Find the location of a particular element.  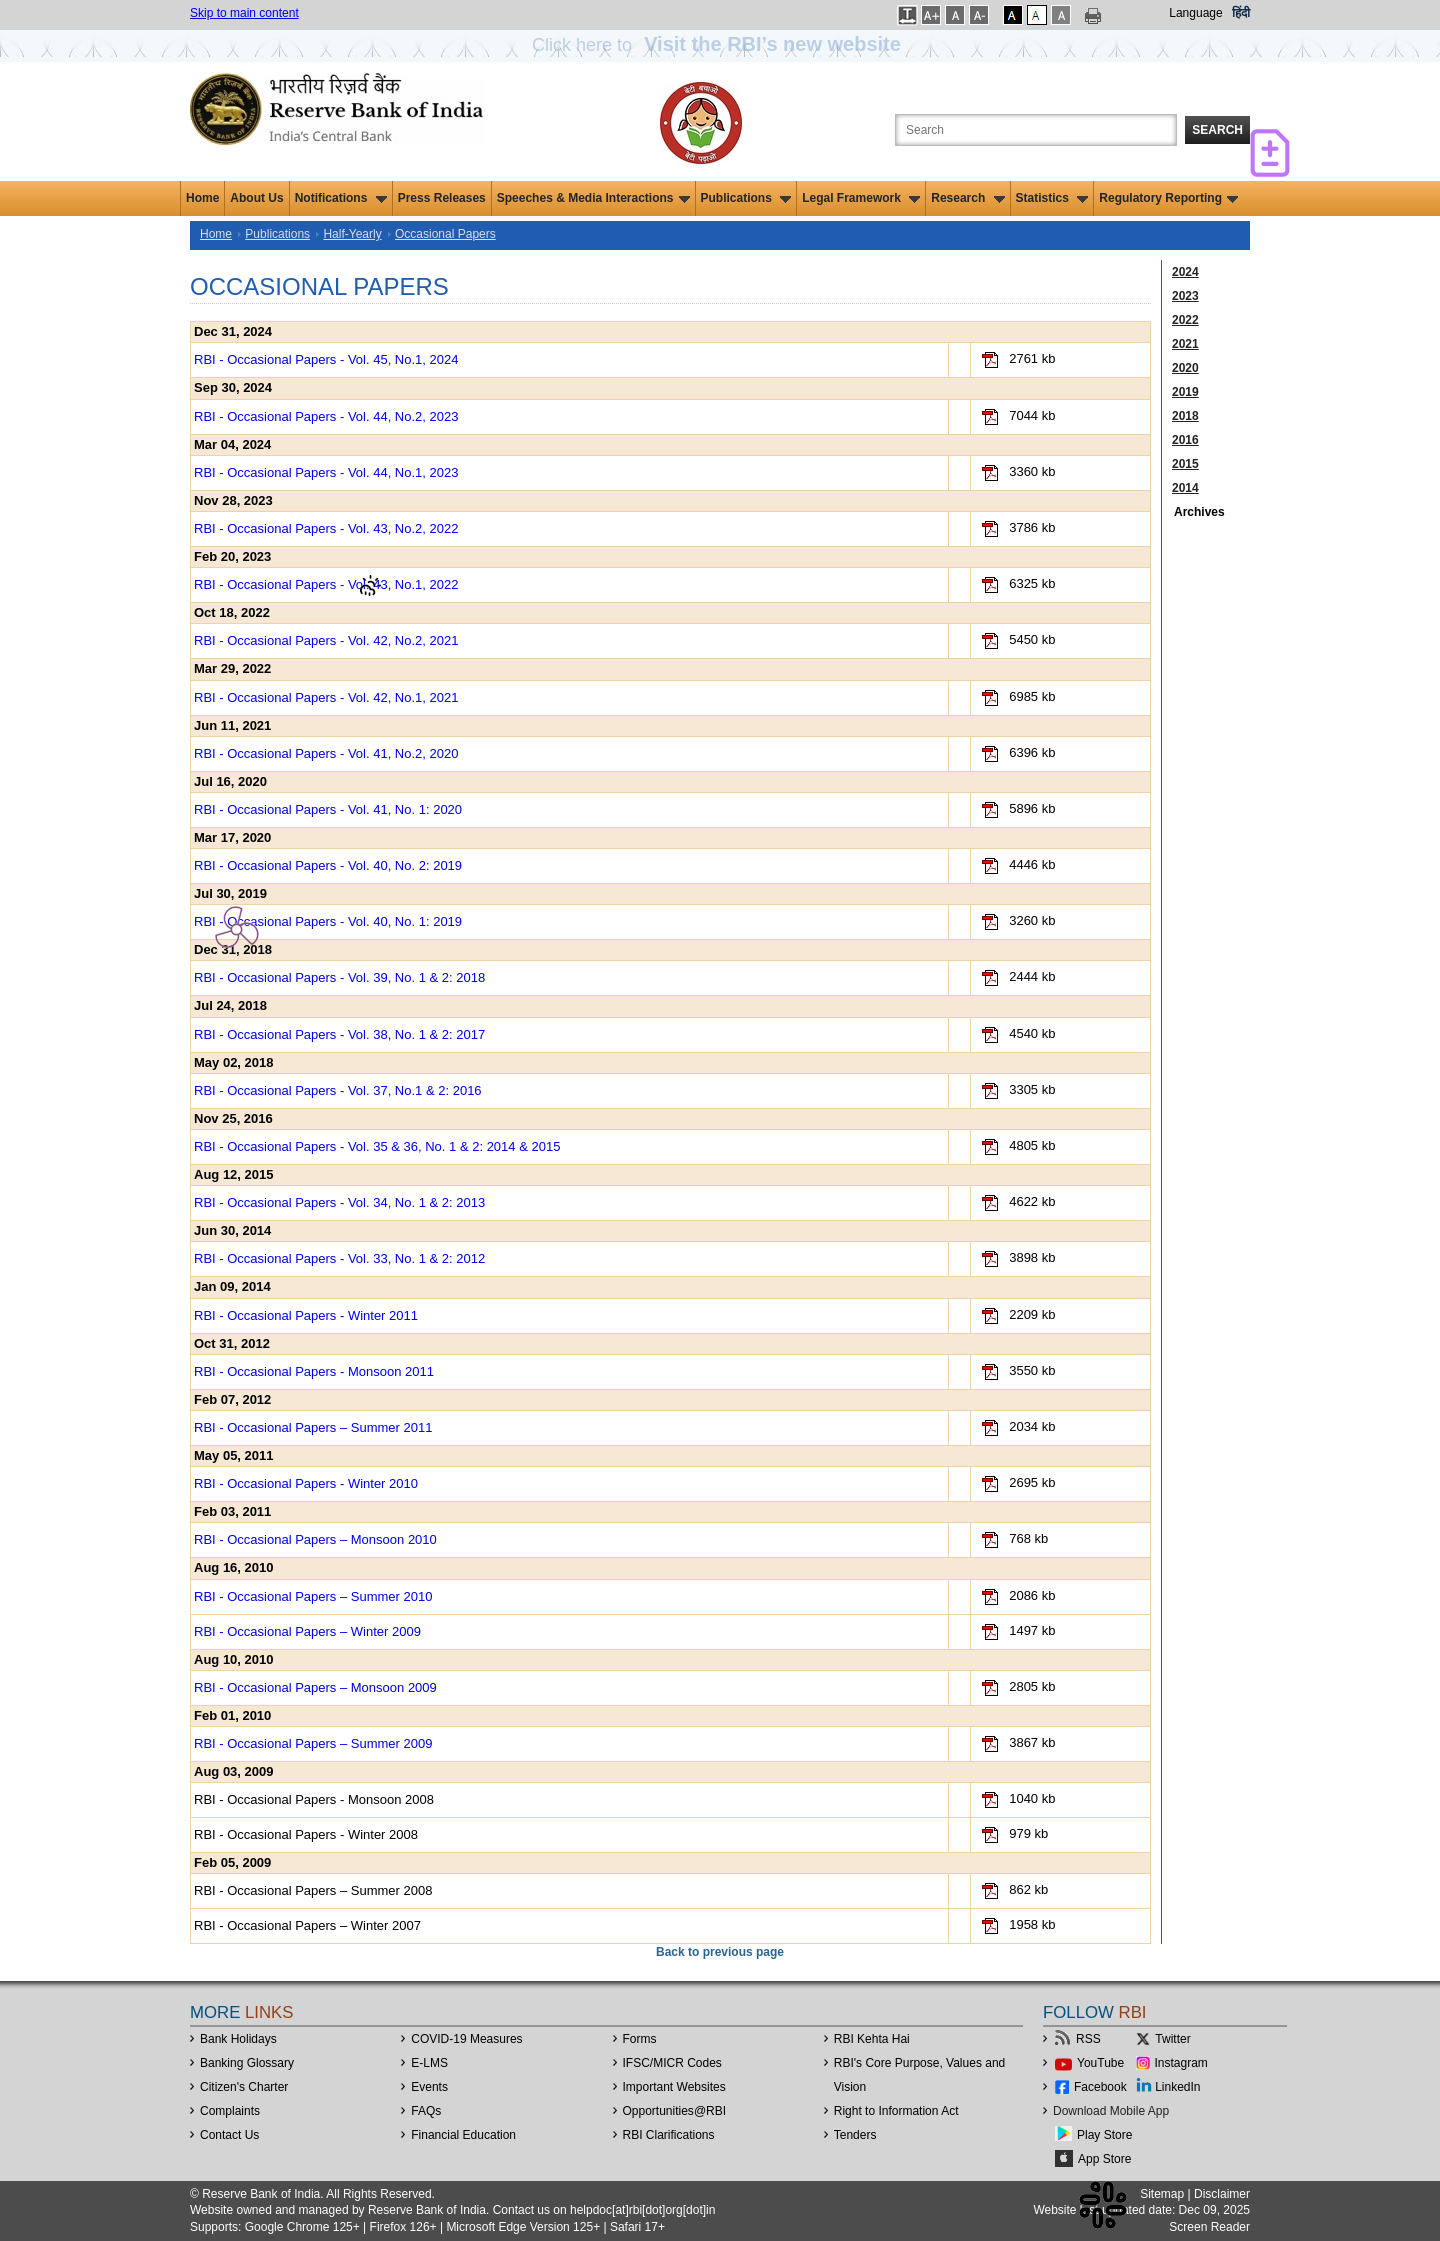

adjust fan or ventilation settings is located at coordinates (236, 929).